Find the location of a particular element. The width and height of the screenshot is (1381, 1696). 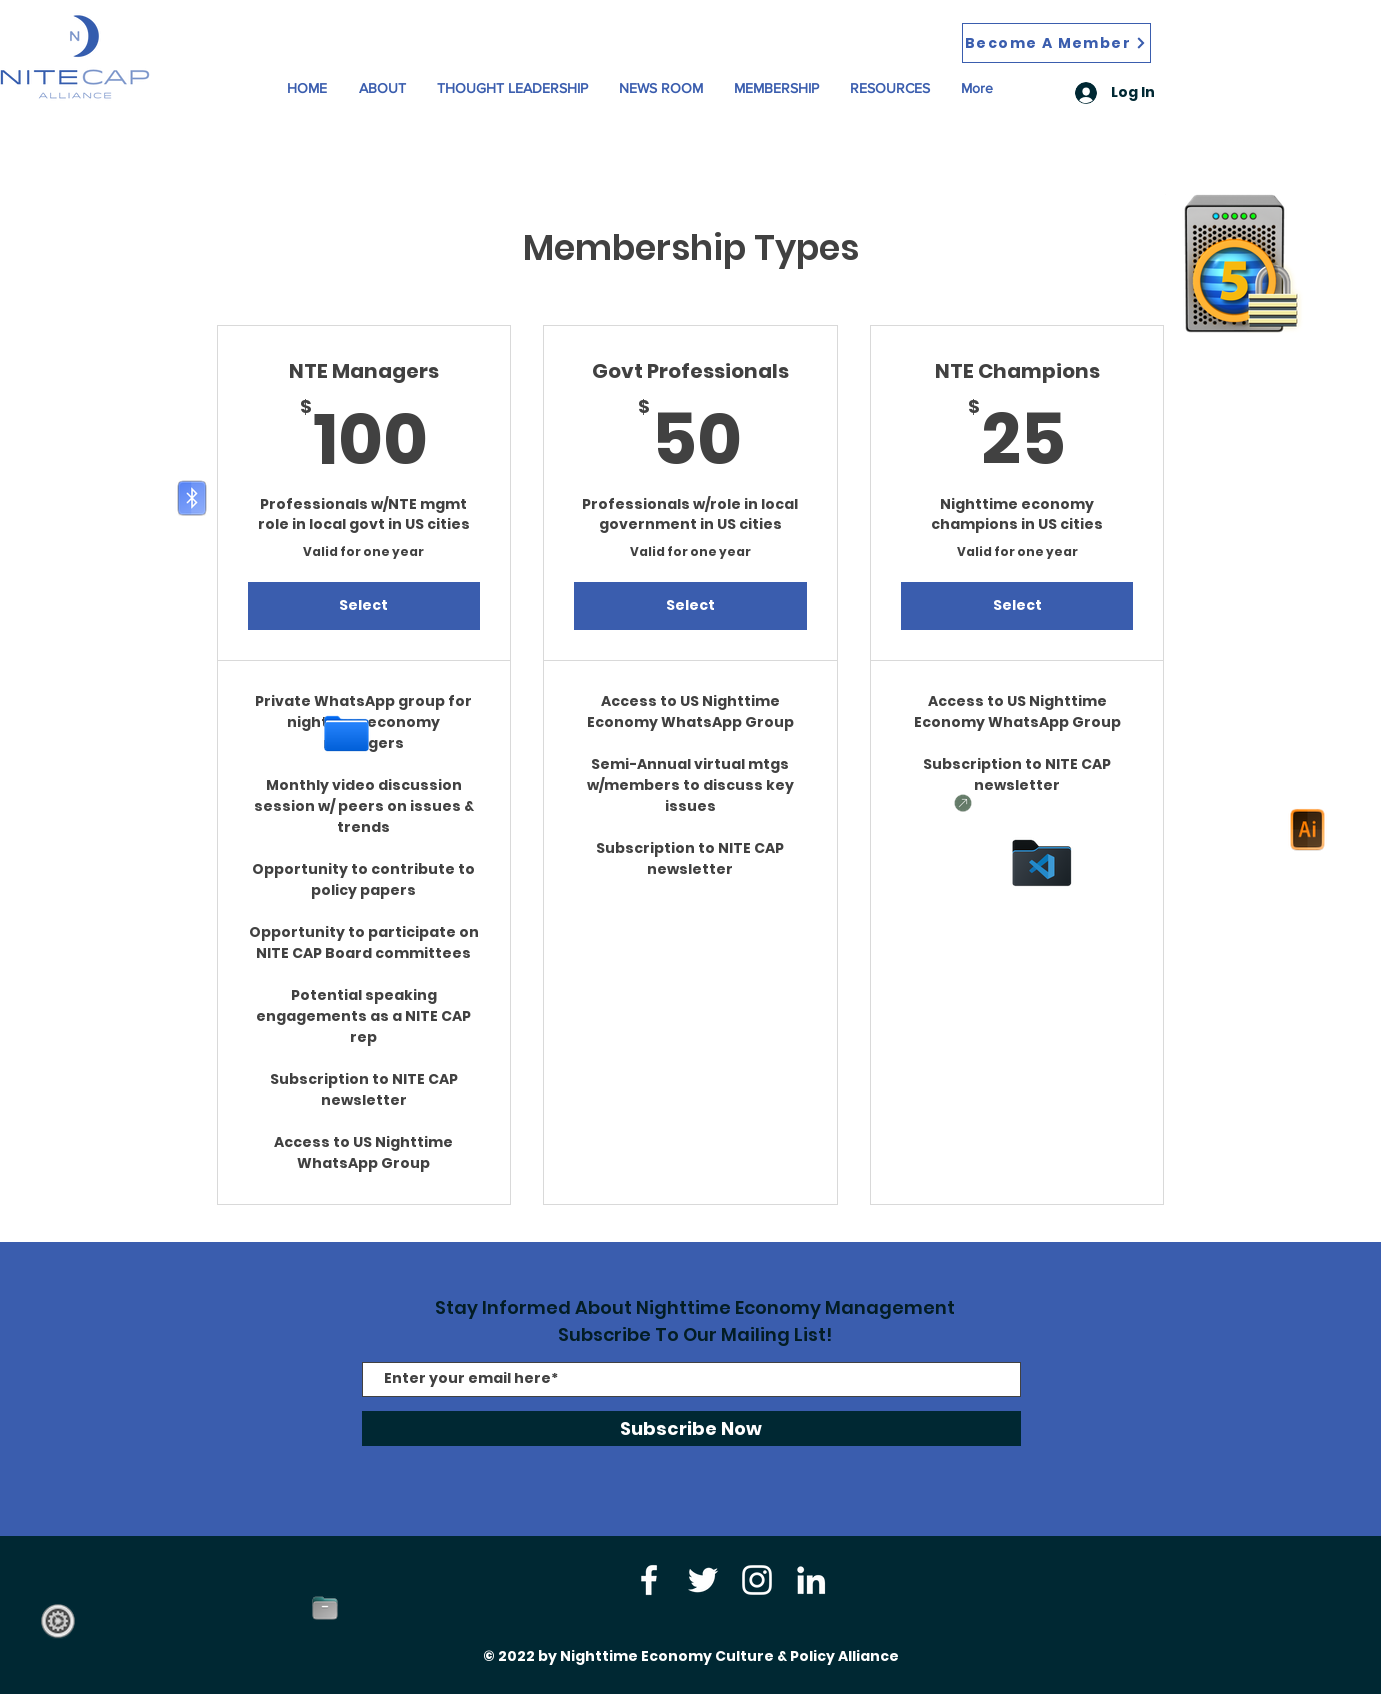

open an Adobe Illustrator file is located at coordinates (1307, 829).